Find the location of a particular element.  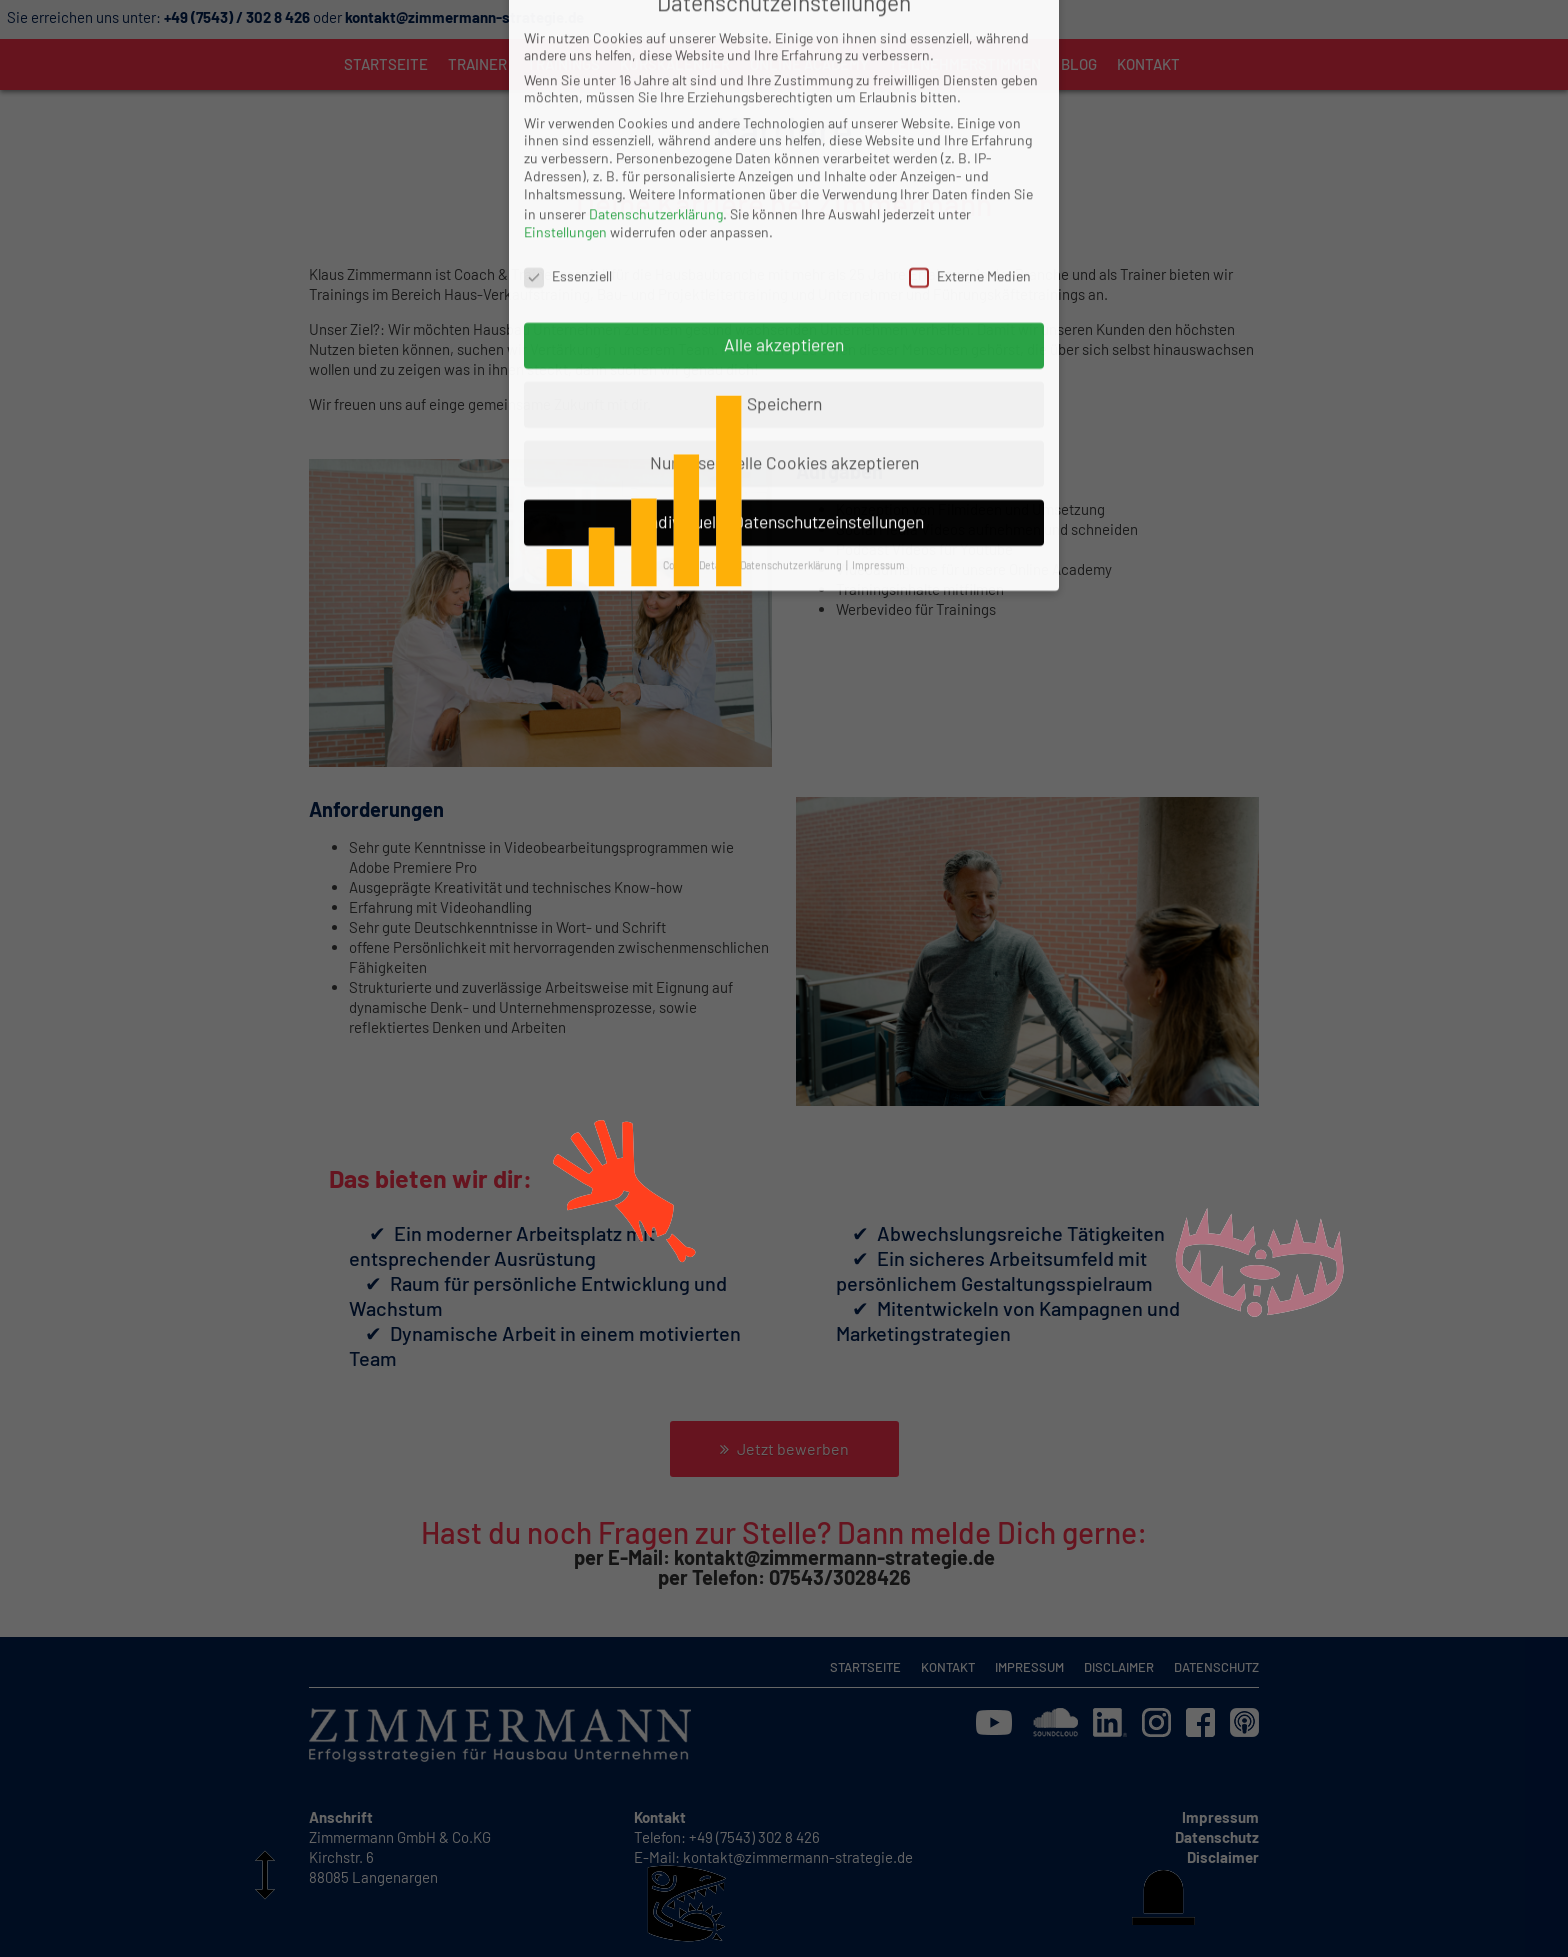

flip image or object vertically is located at coordinates (265, 1875).